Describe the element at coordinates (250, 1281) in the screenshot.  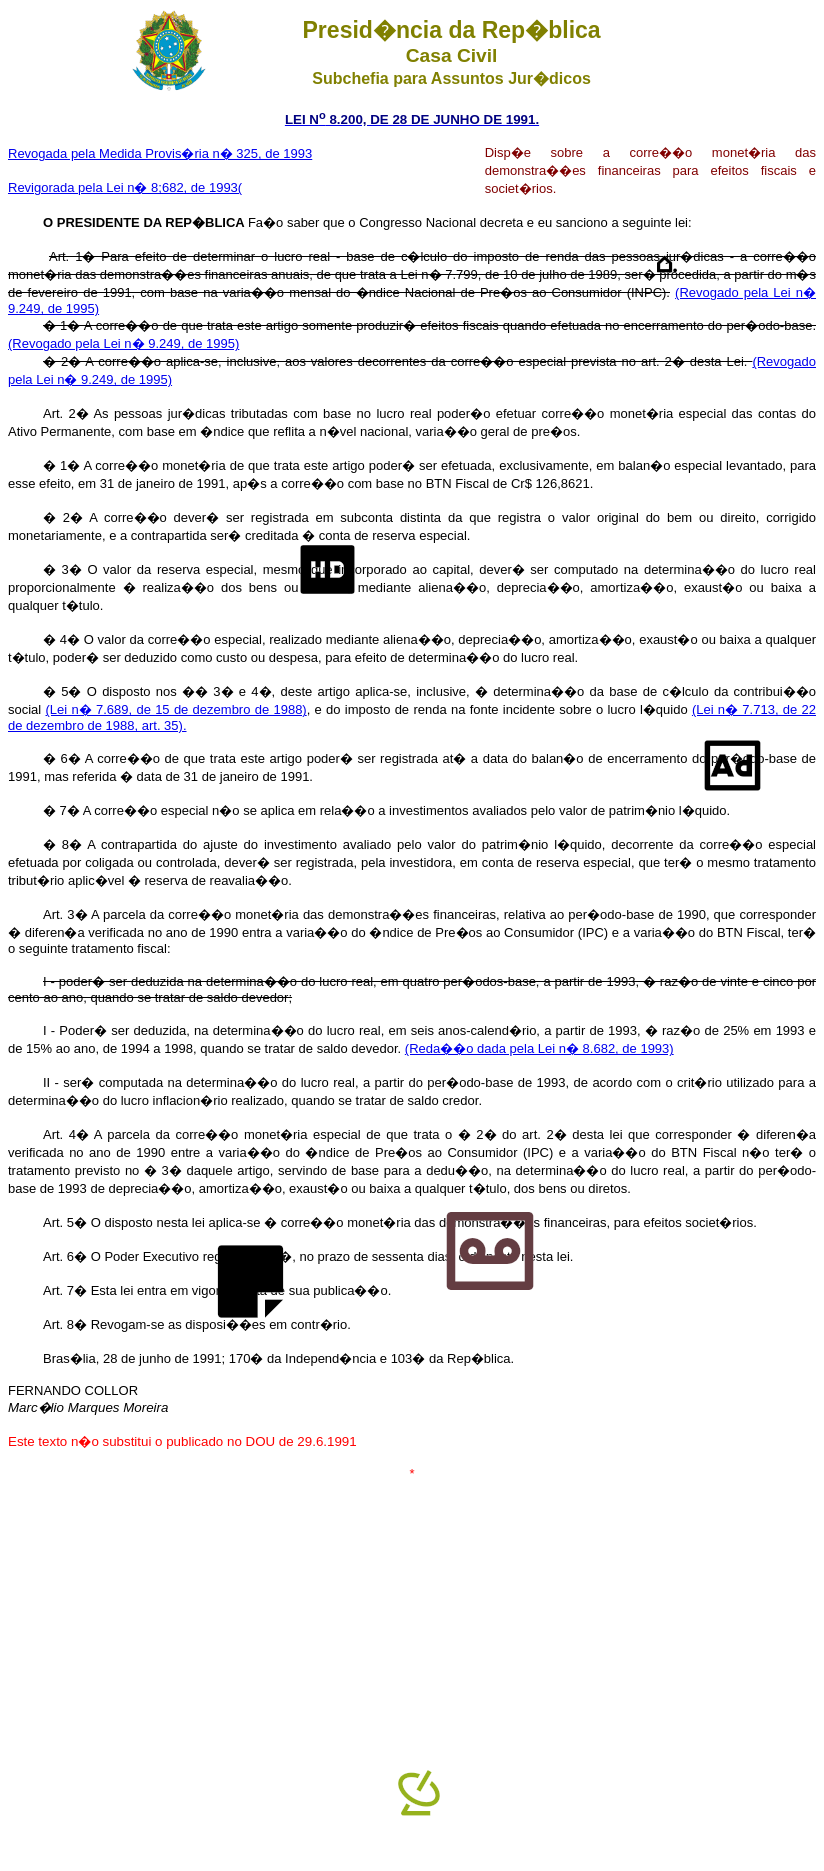
I see `view document or file` at that location.